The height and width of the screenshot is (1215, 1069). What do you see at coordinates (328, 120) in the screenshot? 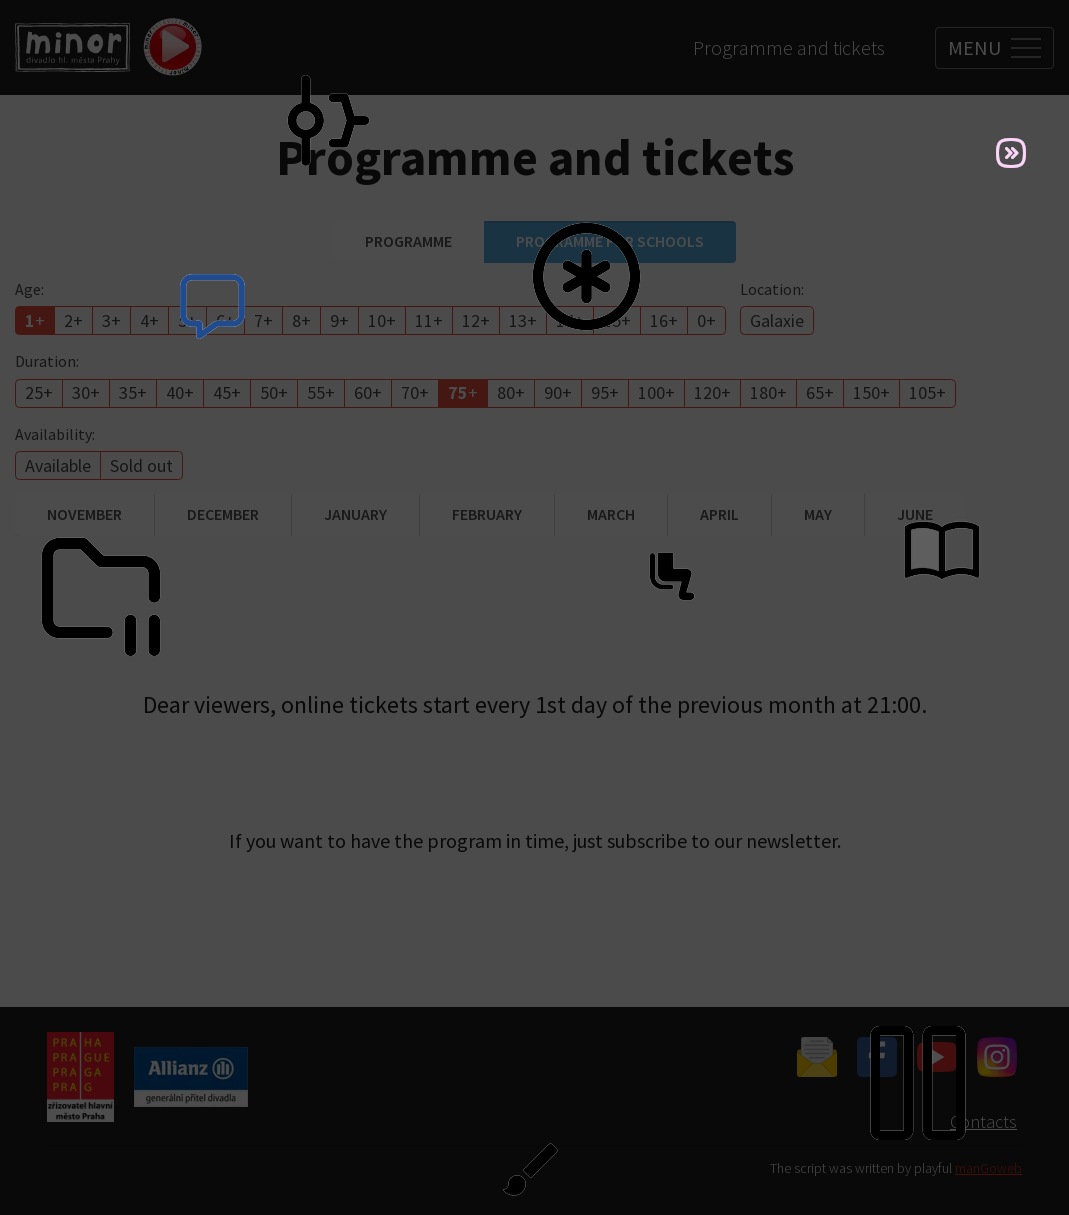
I see `perform a git cherry-pick operation` at bounding box center [328, 120].